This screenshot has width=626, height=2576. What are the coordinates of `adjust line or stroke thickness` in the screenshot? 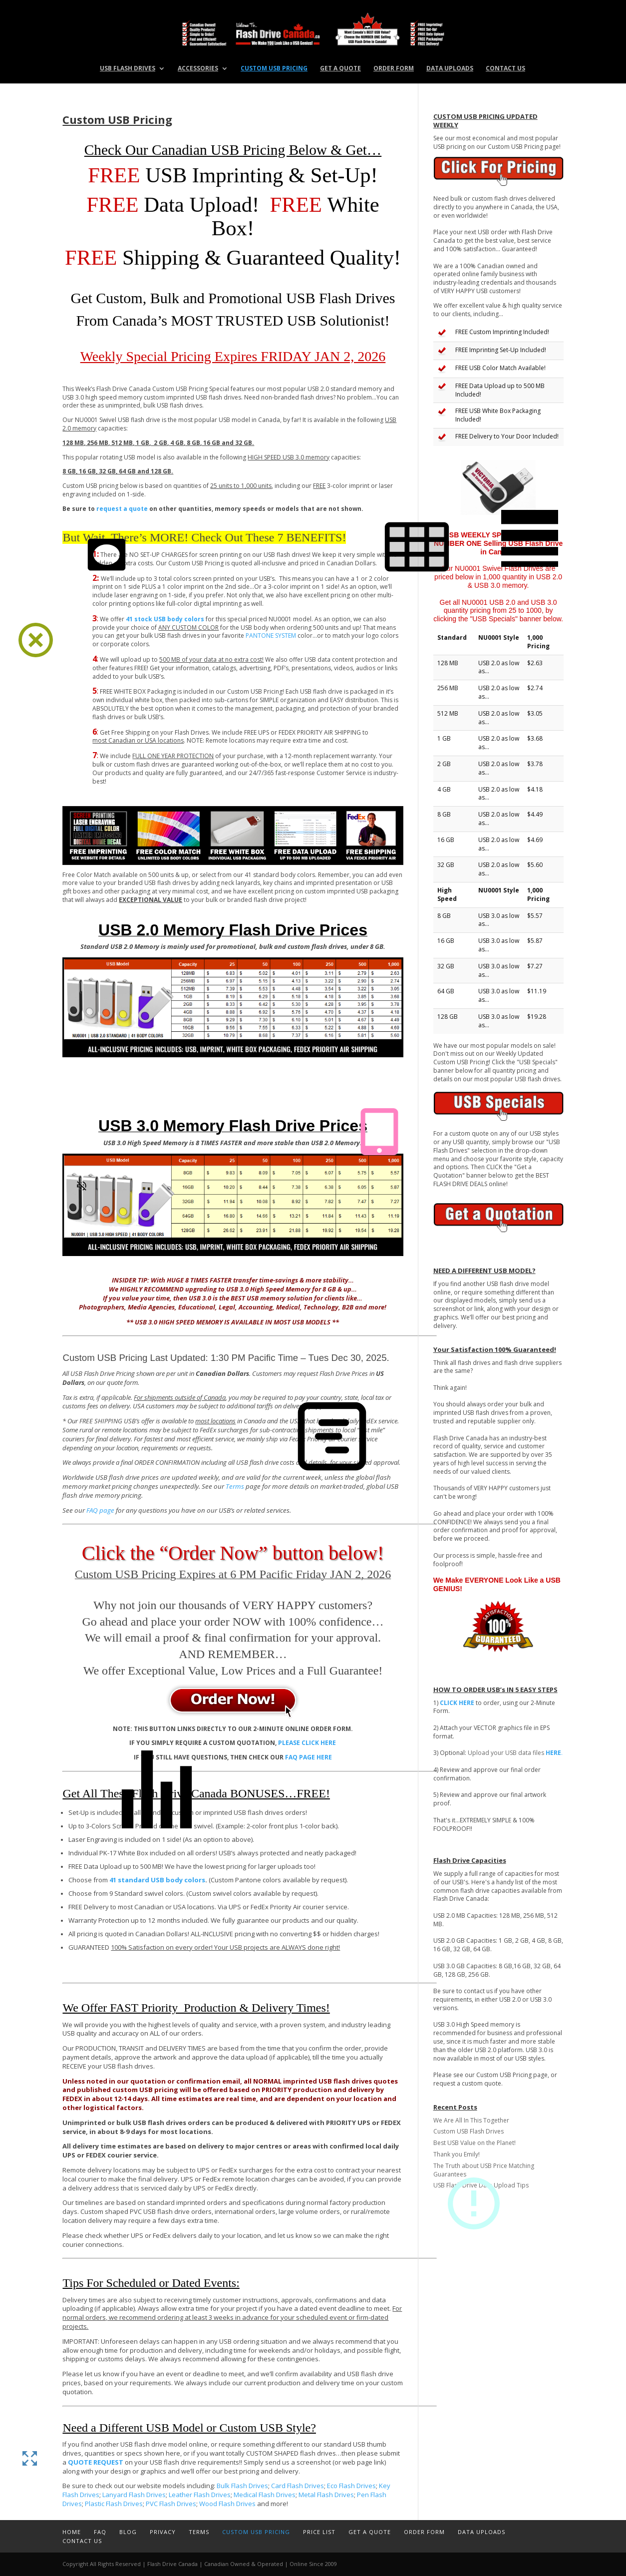 It's located at (530, 538).